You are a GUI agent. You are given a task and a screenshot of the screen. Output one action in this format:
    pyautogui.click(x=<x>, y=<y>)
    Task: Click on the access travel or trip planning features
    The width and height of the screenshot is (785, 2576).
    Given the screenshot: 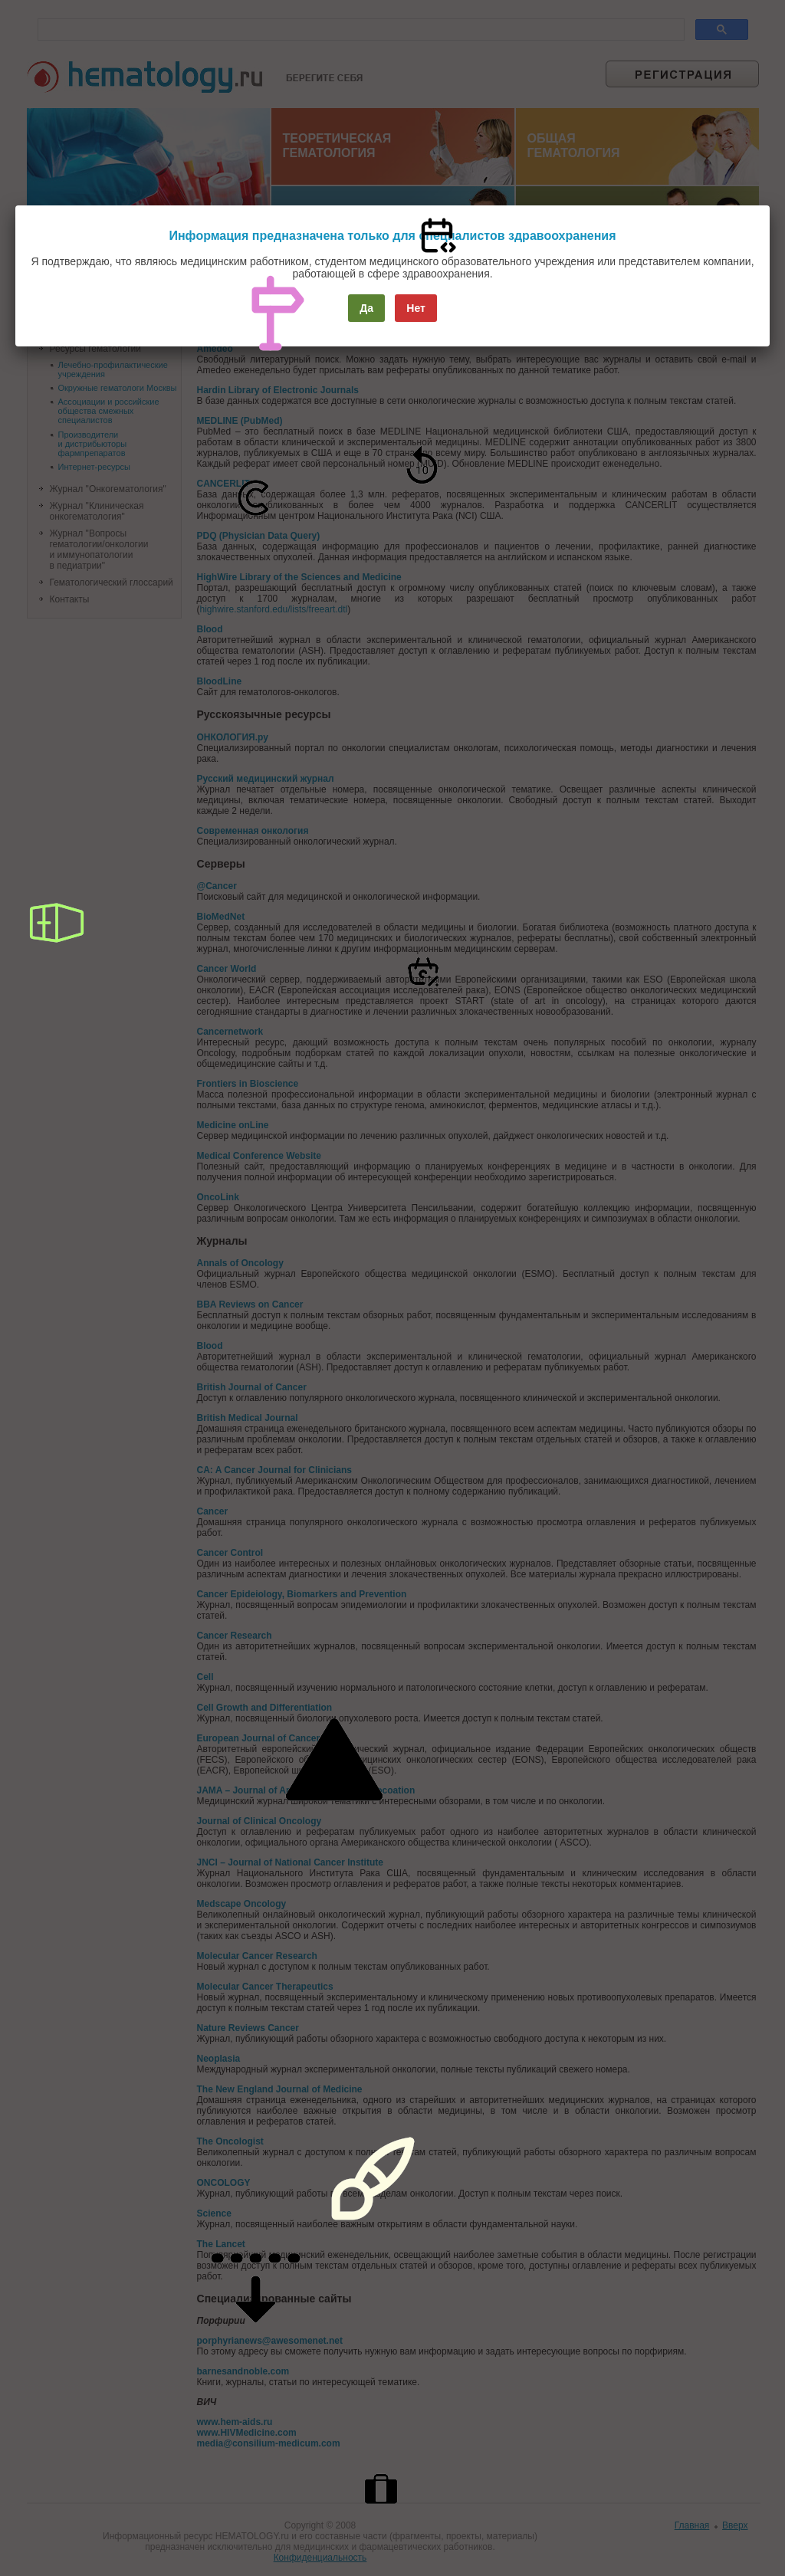 What is the action you would take?
    pyautogui.click(x=381, y=2490)
    